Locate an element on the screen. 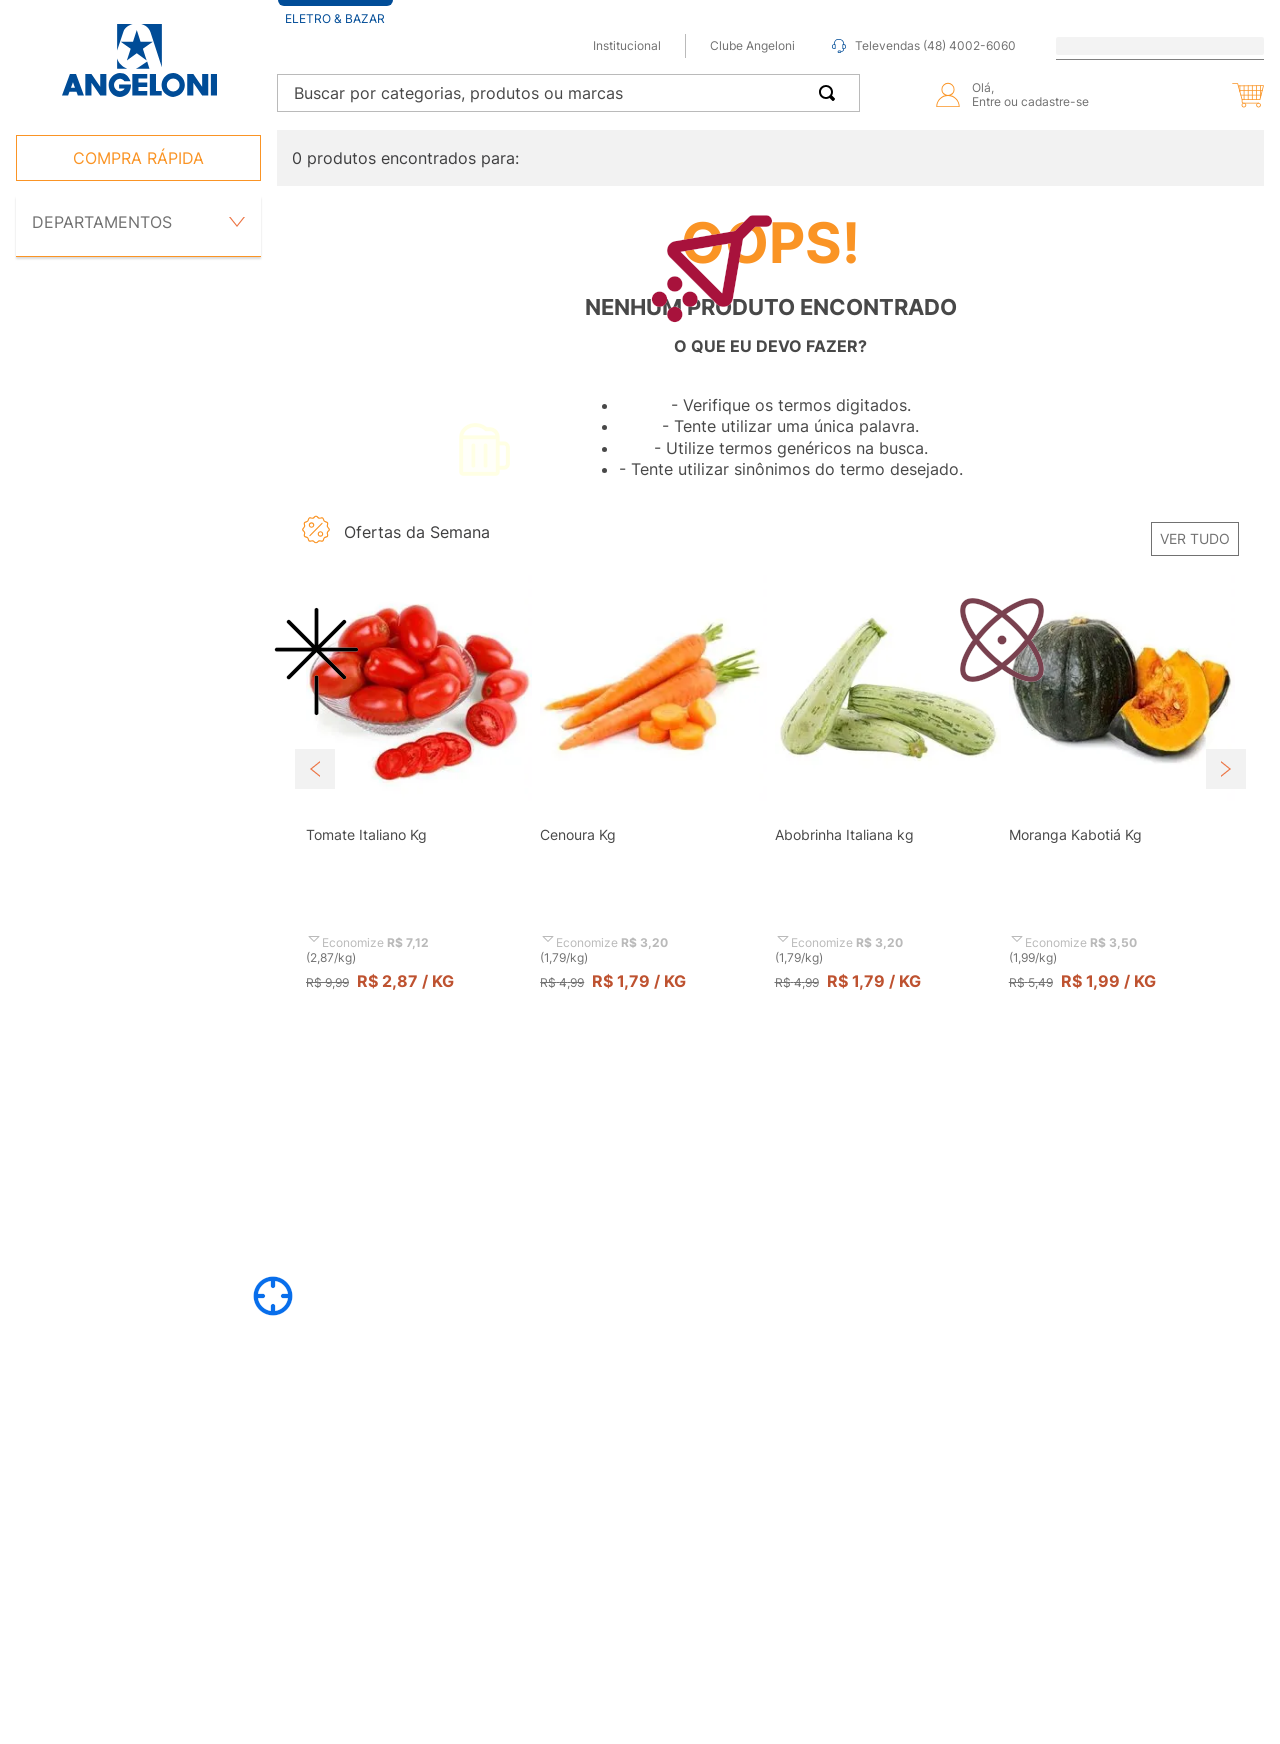 The height and width of the screenshot is (1744, 1280). bathroom or shower amenity indicator is located at coordinates (711, 263).